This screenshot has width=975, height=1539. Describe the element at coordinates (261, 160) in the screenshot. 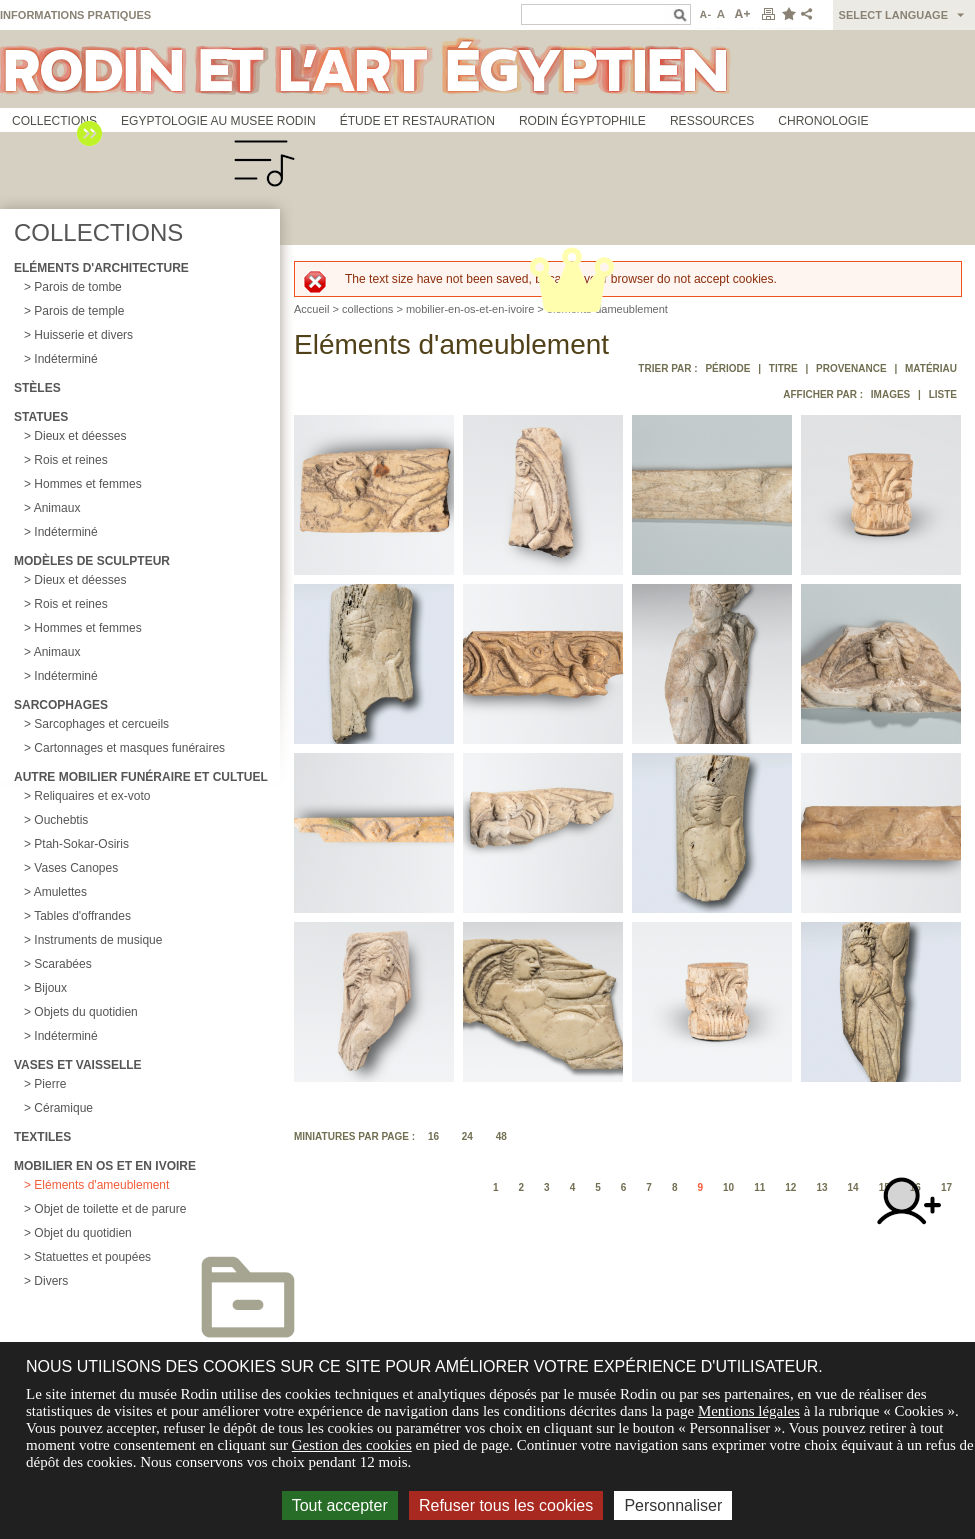

I see `view your music playlist` at that location.